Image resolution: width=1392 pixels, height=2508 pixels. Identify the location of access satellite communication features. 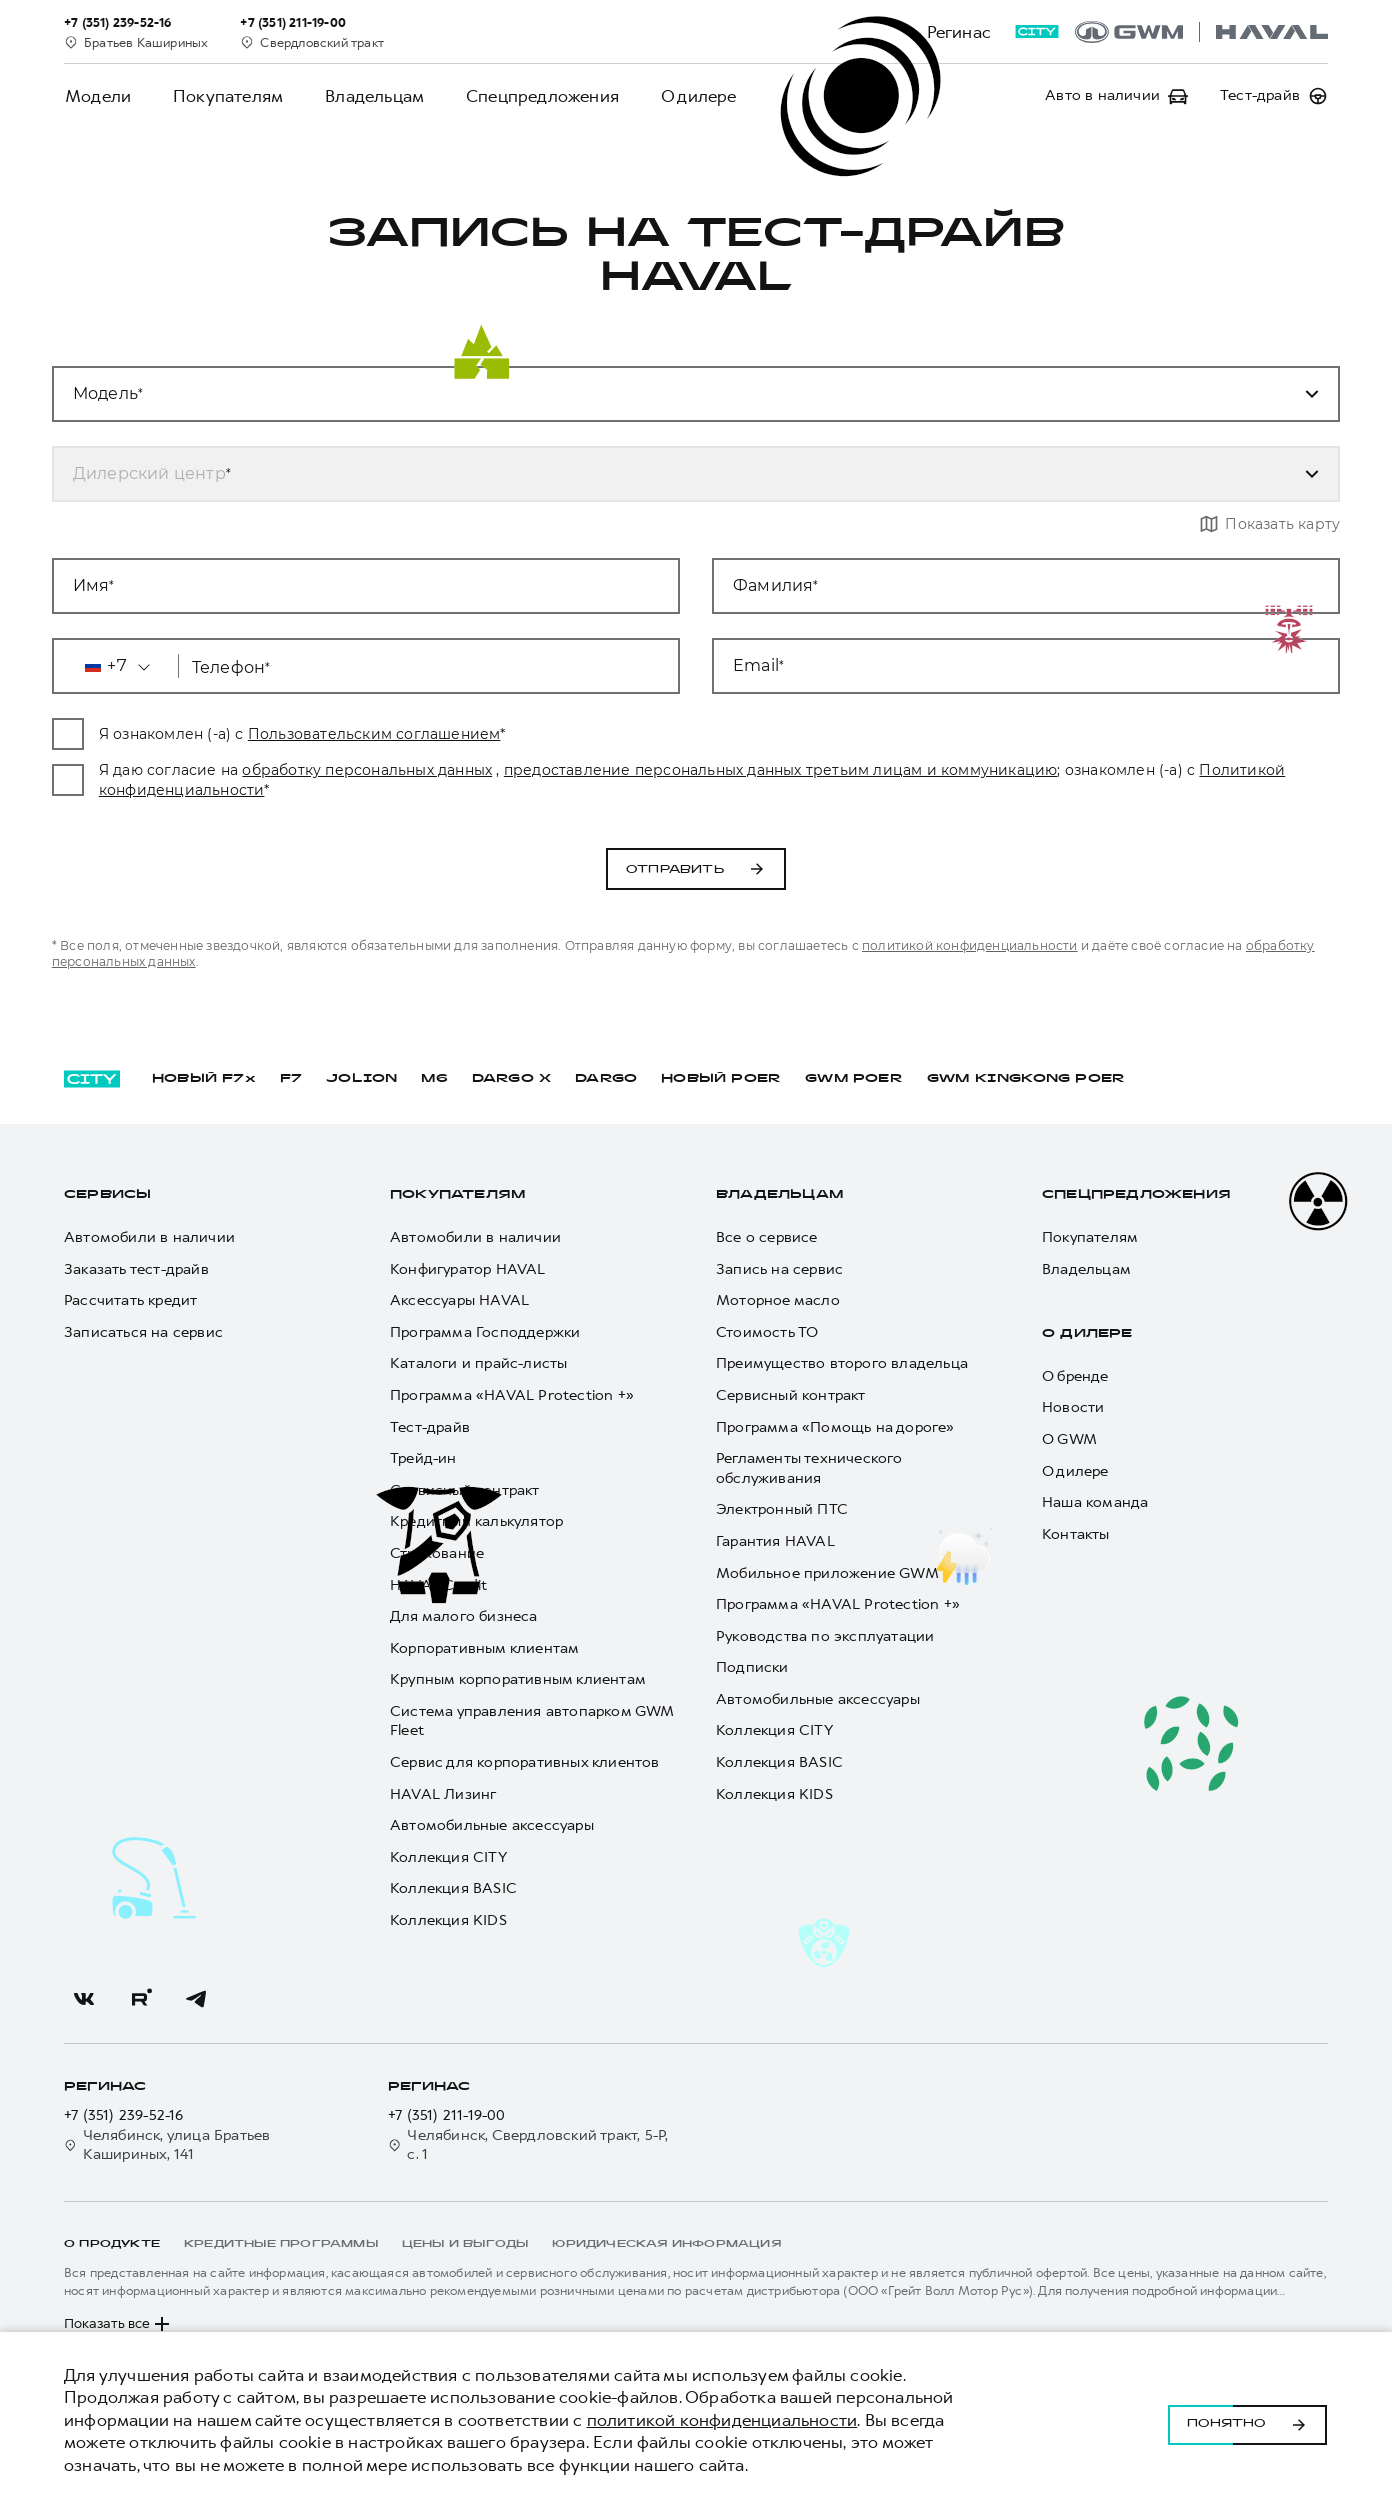
(1289, 629).